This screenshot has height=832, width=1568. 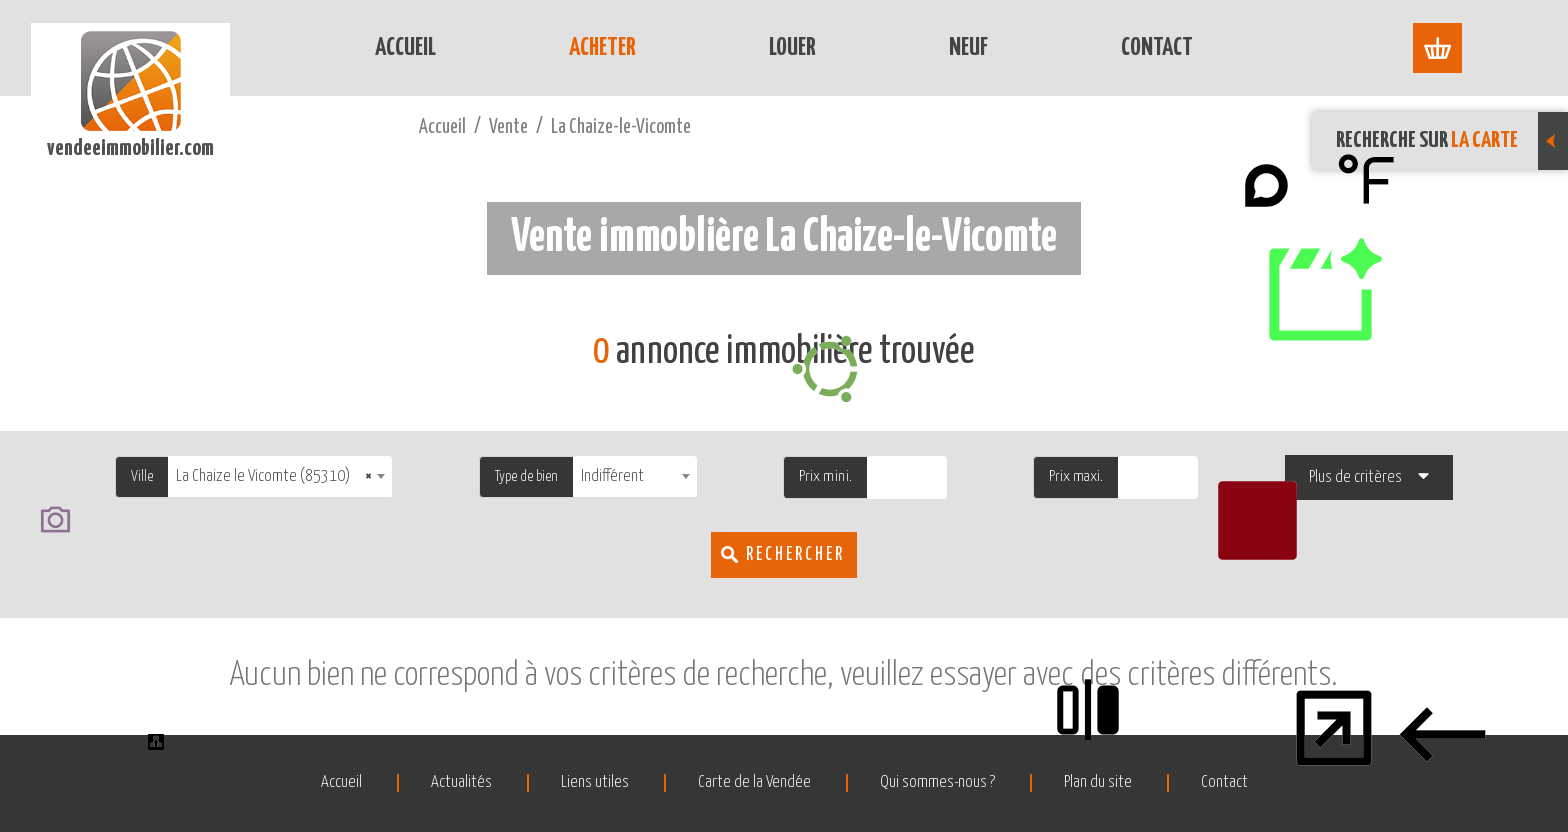 I want to click on indicates temperature displayed in fahrenheit, so click(x=1369, y=179).